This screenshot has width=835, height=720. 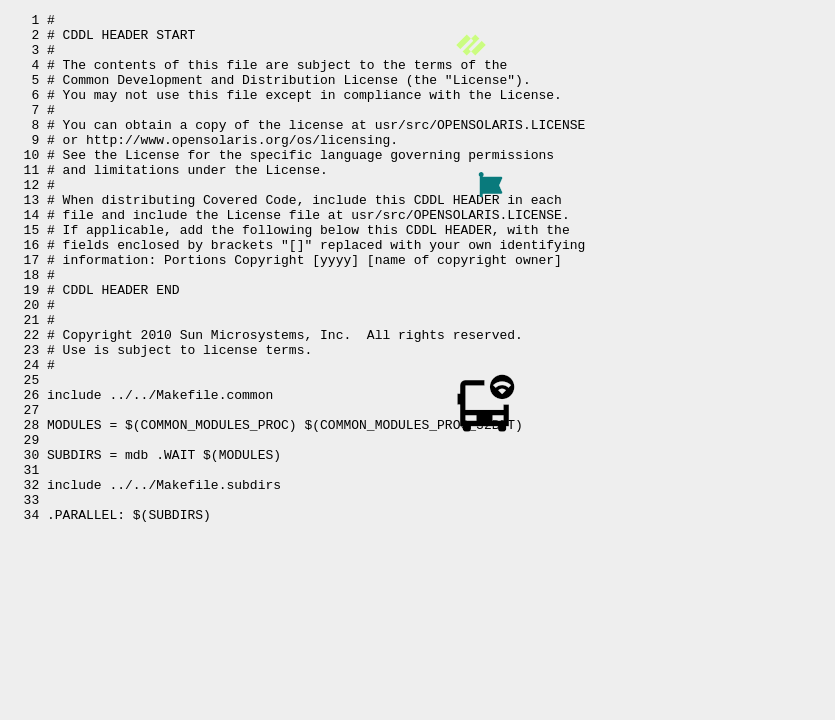 What do you see at coordinates (490, 184) in the screenshot?
I see `font awesome brand logo` at bounding box center [490, 184].